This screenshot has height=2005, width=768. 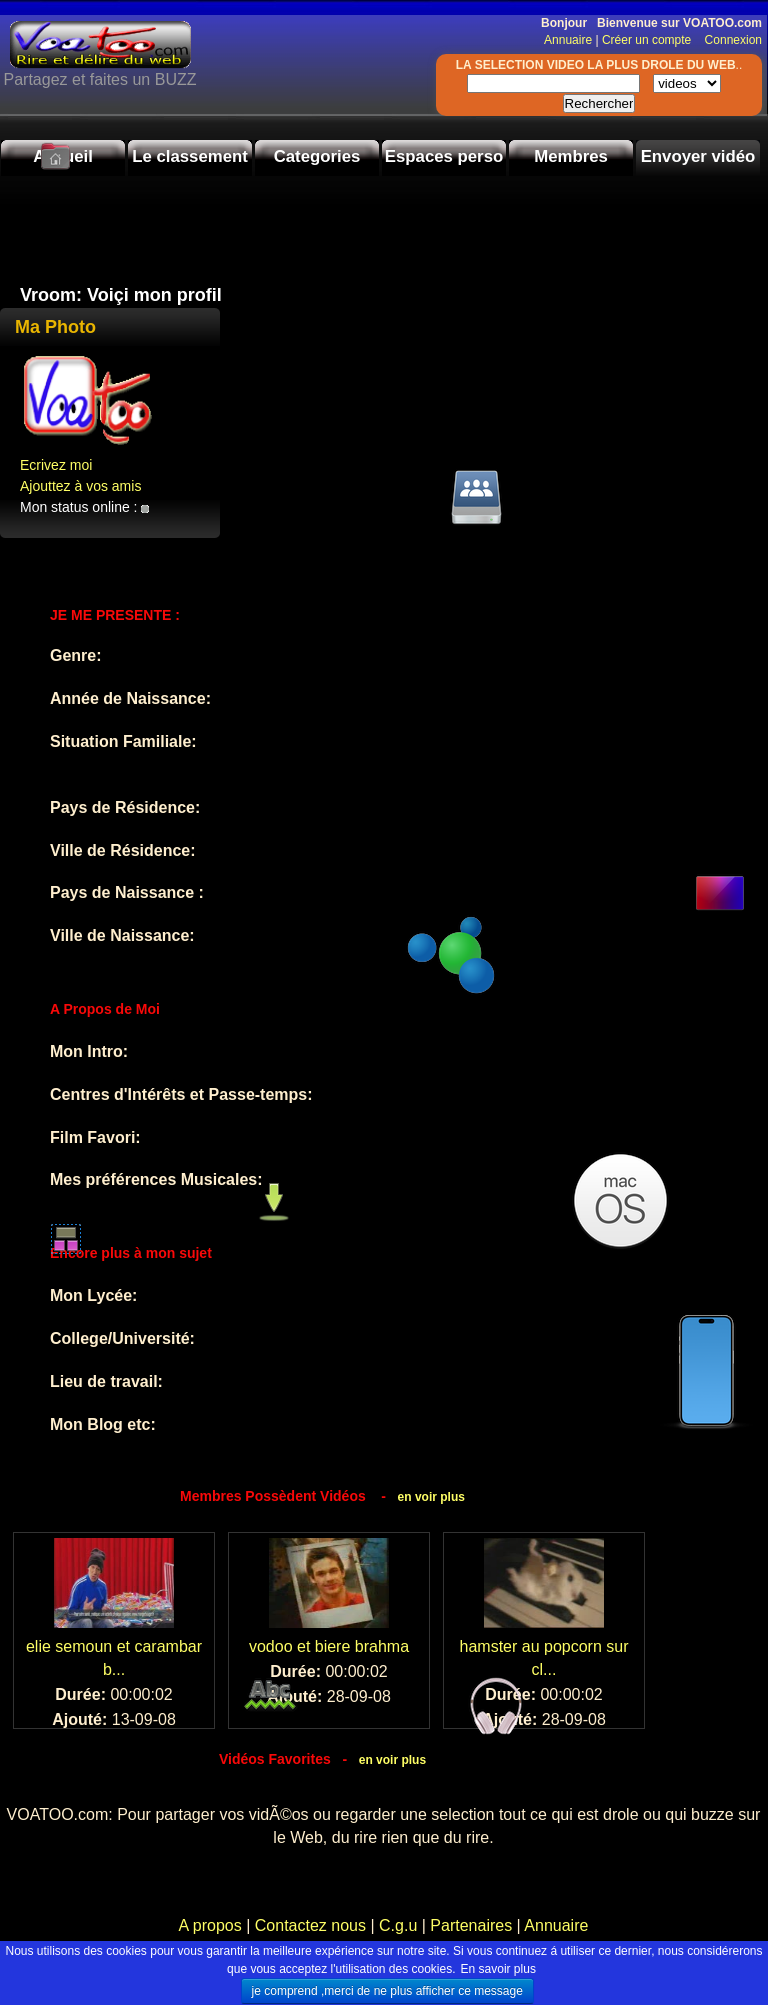 I want to click on access your home folder, so click(x=55, y=155).